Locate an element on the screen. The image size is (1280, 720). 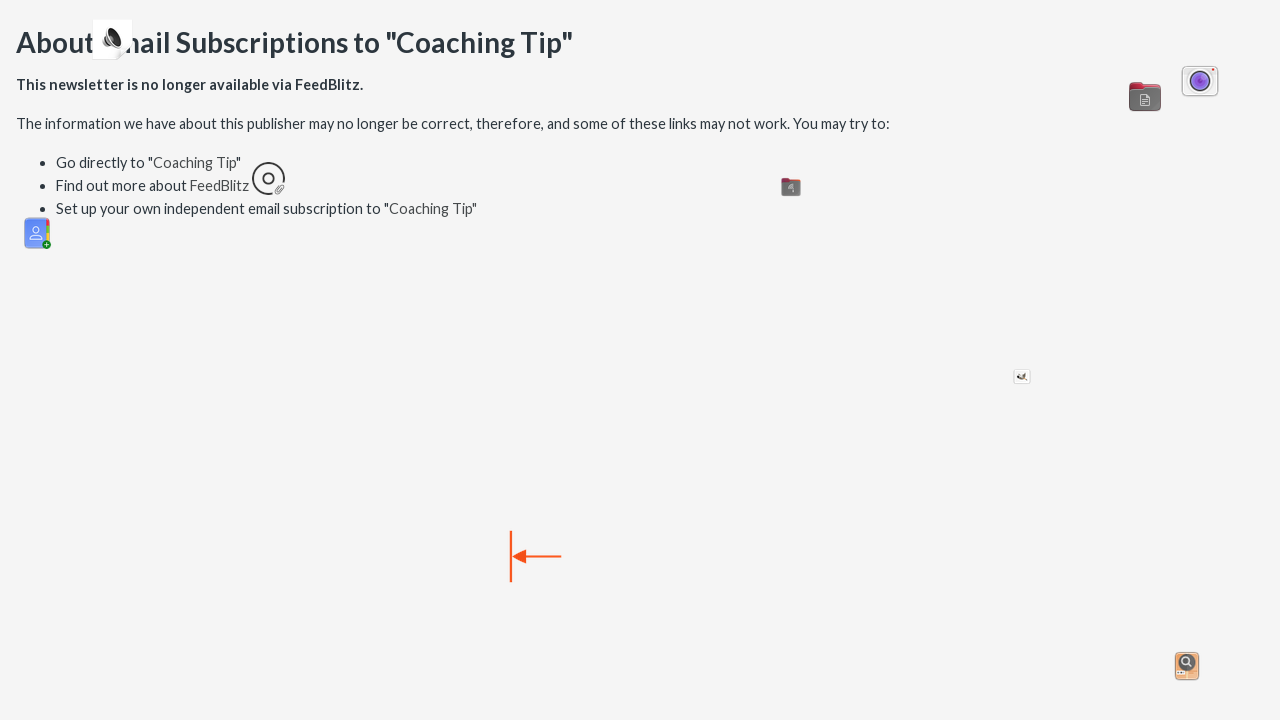
a sound clipping or audio snippet file is located at coordinates (112, 40).